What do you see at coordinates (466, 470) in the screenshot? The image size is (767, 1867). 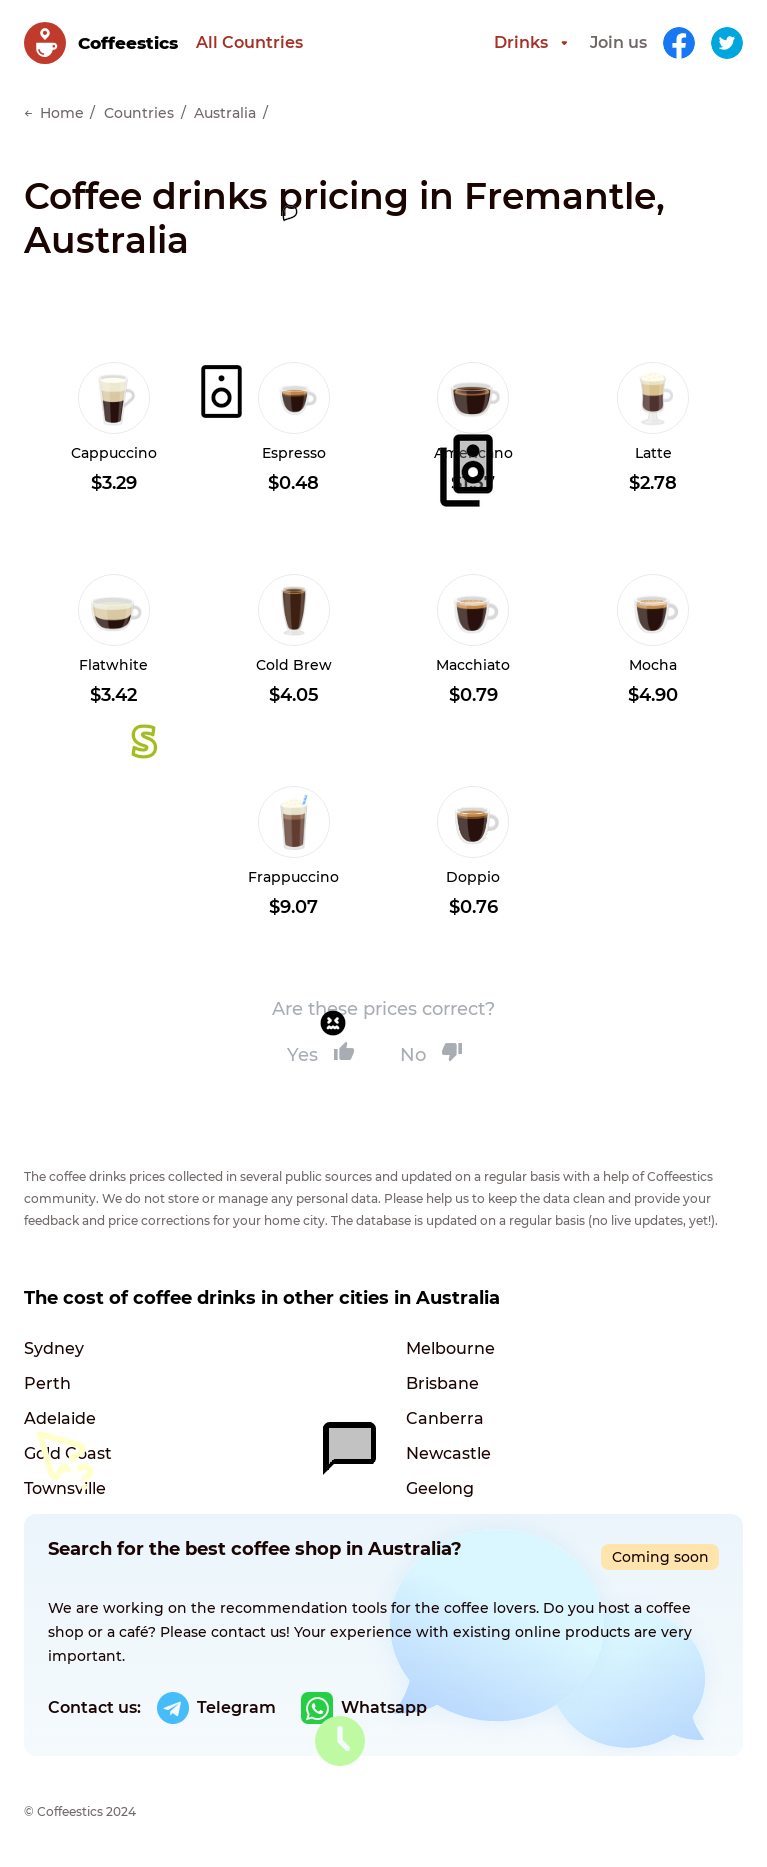 I see `manage connected speaker devices` at bounding box center [466, 470].